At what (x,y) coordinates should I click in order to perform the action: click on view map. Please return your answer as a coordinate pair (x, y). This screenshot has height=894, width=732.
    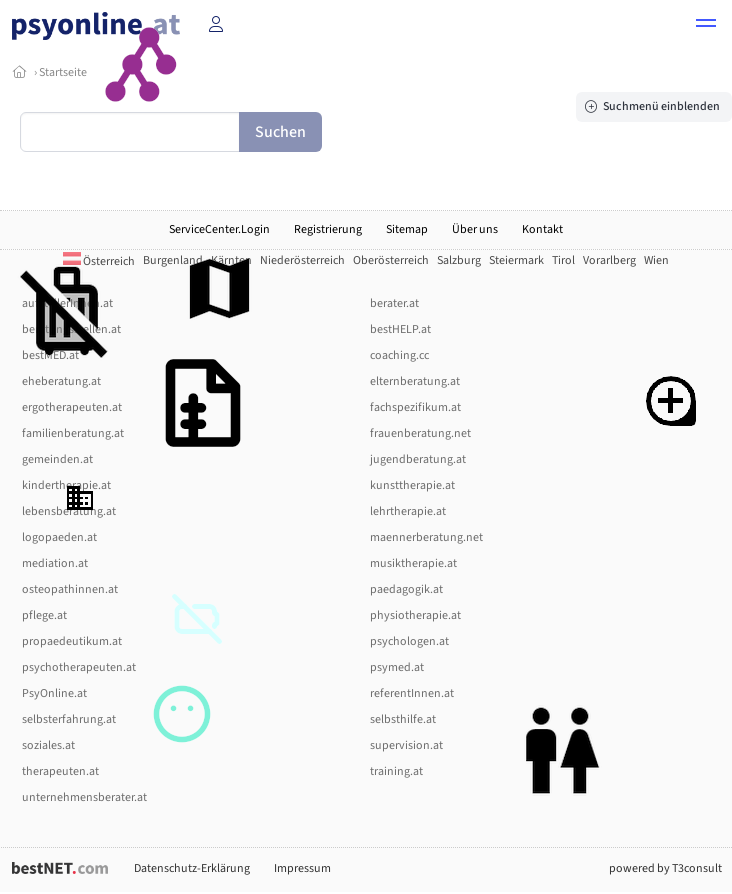
    Looking at the image, I should click on (219, 288).